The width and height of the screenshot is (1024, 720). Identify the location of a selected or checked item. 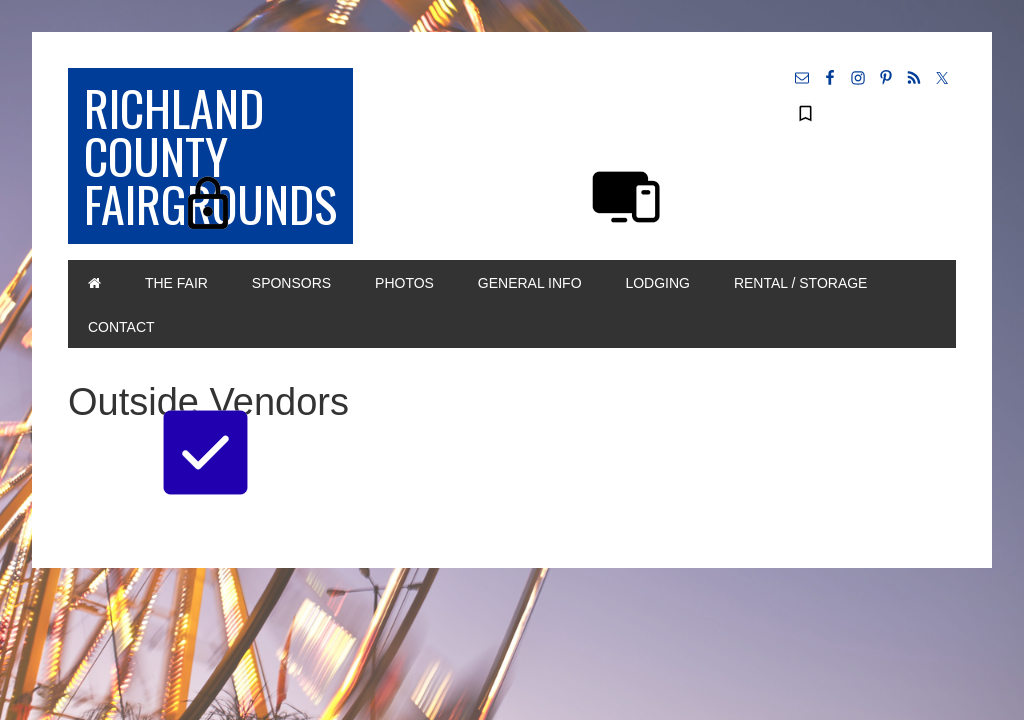
(205, 452).